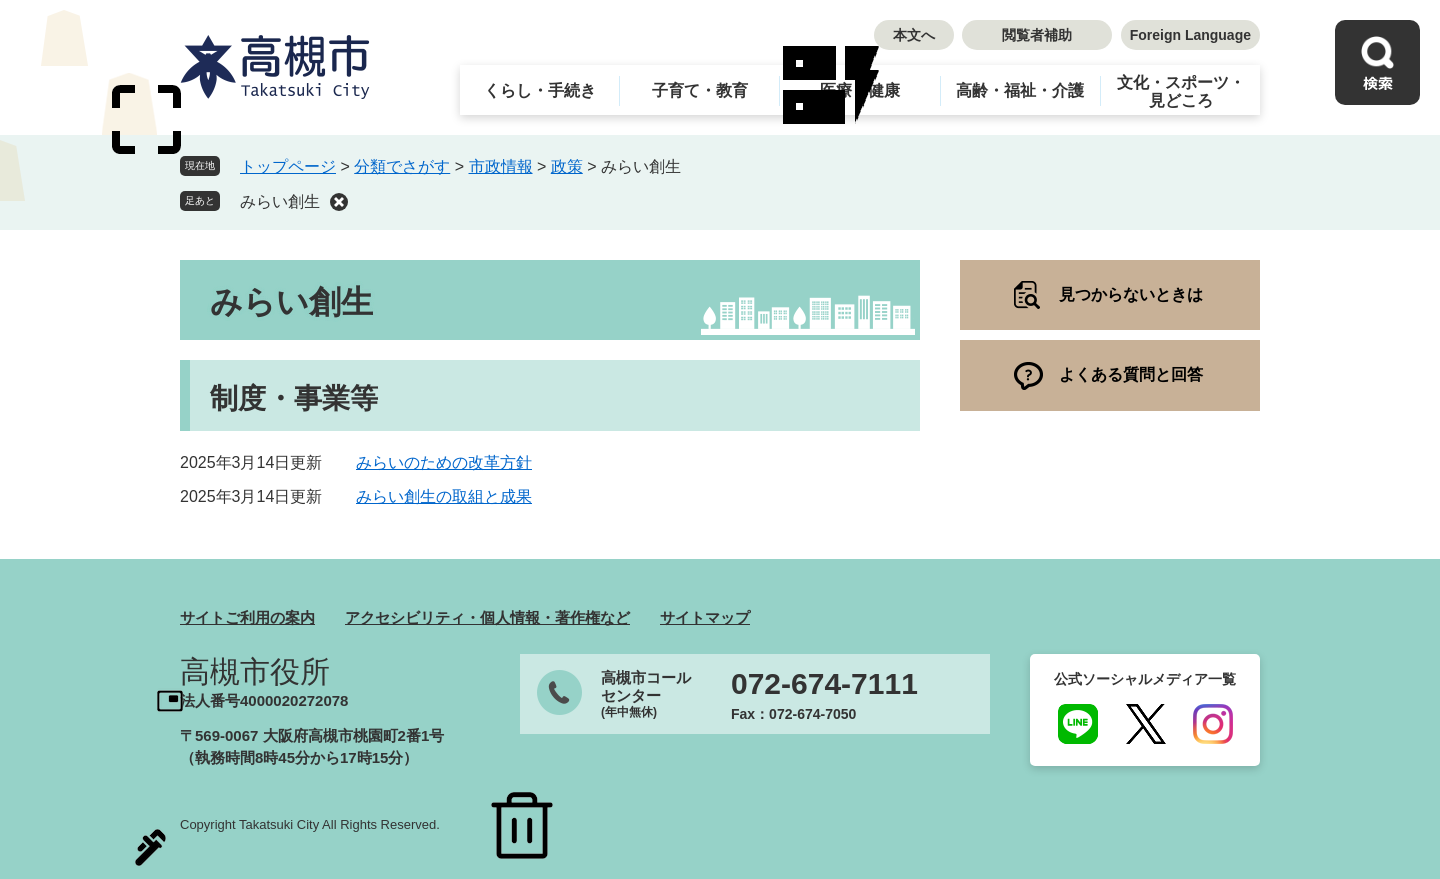  I want to click on access plumbing services, so click(150, 847).